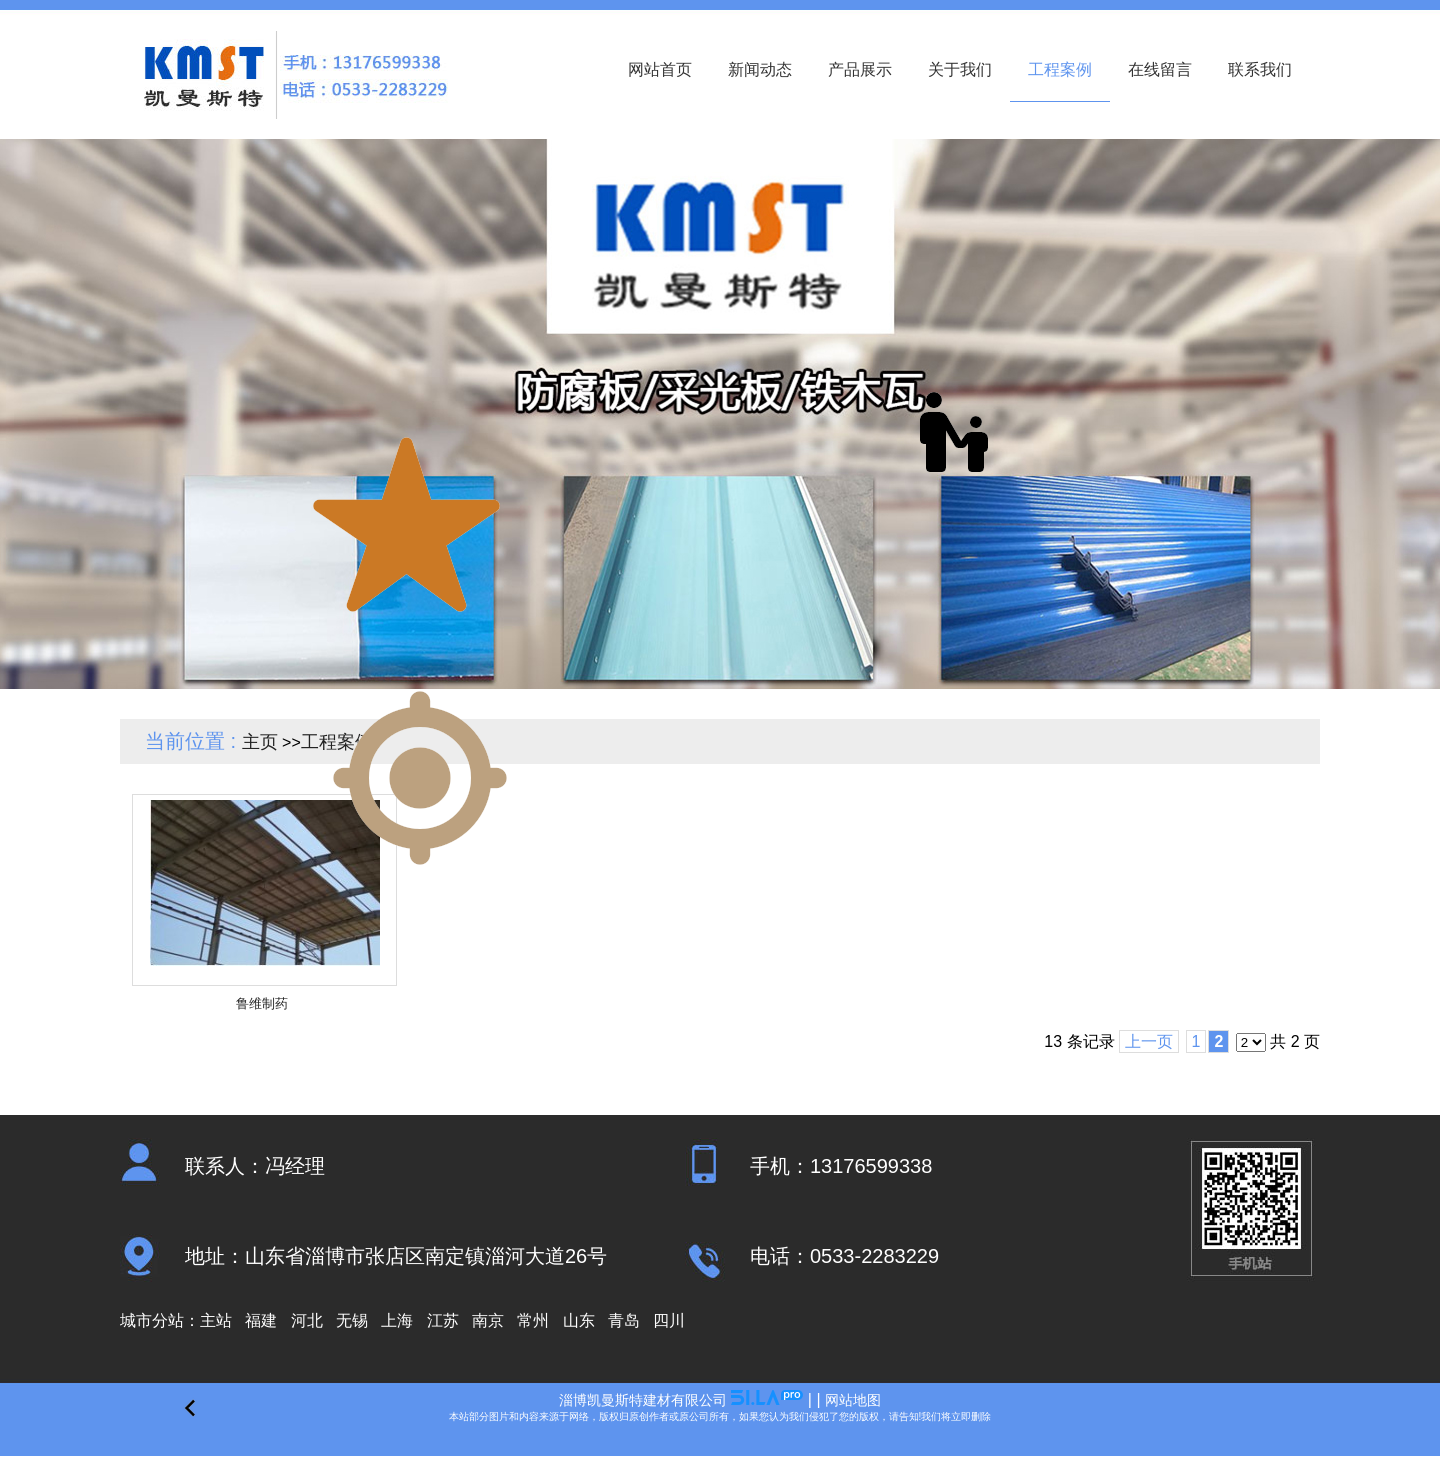 This screenshot has width=1440, height=1466. I want to click on center map on current location, so click(420, 778).